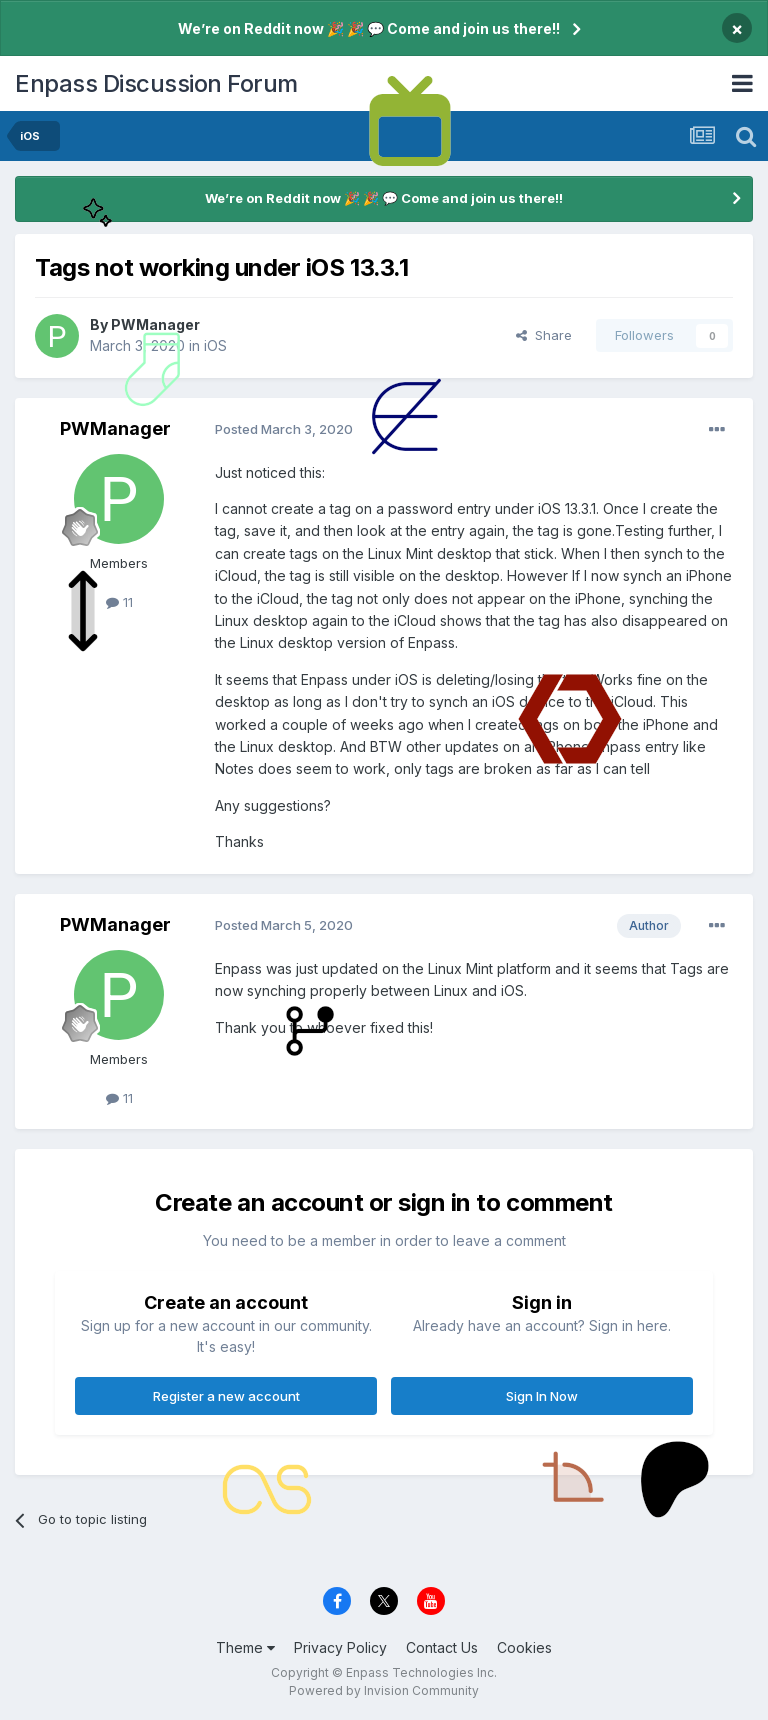 The height and width of the screenshot is (1720, 768). What do you see at coordinates (571, 1480) in the screenshot?
I see `measure or display angle between elements` at bounding box center [571, 1480].